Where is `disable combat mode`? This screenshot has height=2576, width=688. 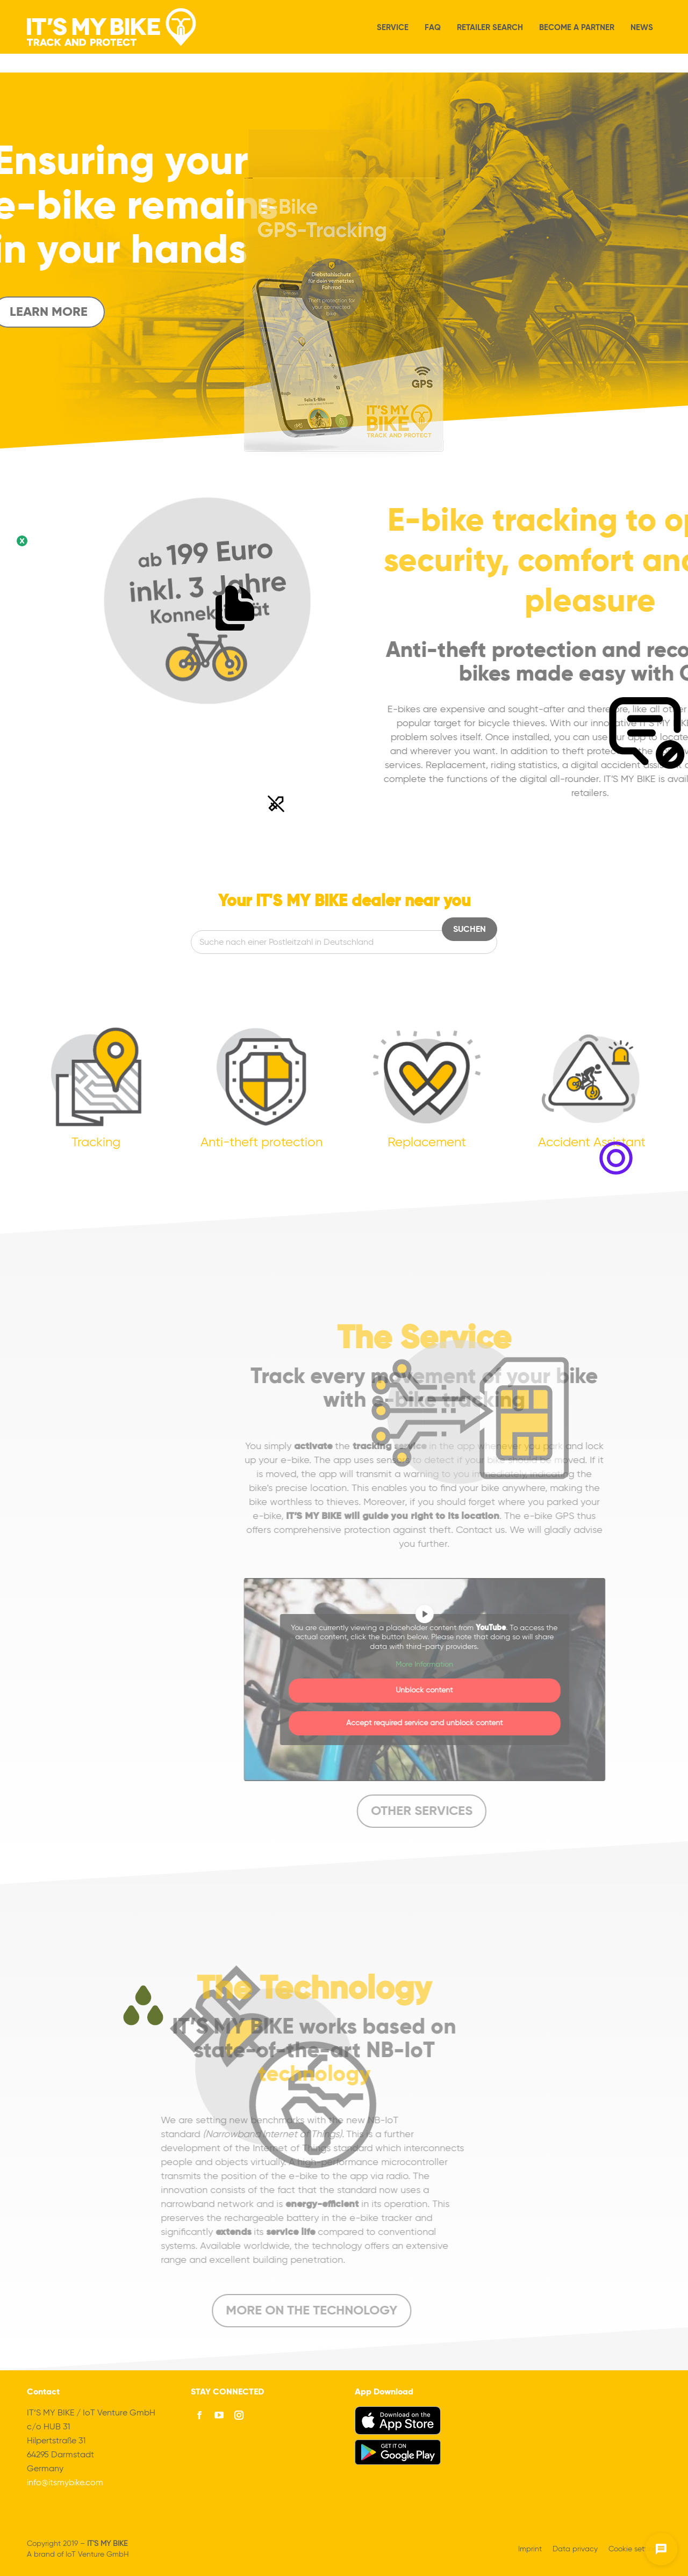 disable combat mode is located at coordinates (276, 804).